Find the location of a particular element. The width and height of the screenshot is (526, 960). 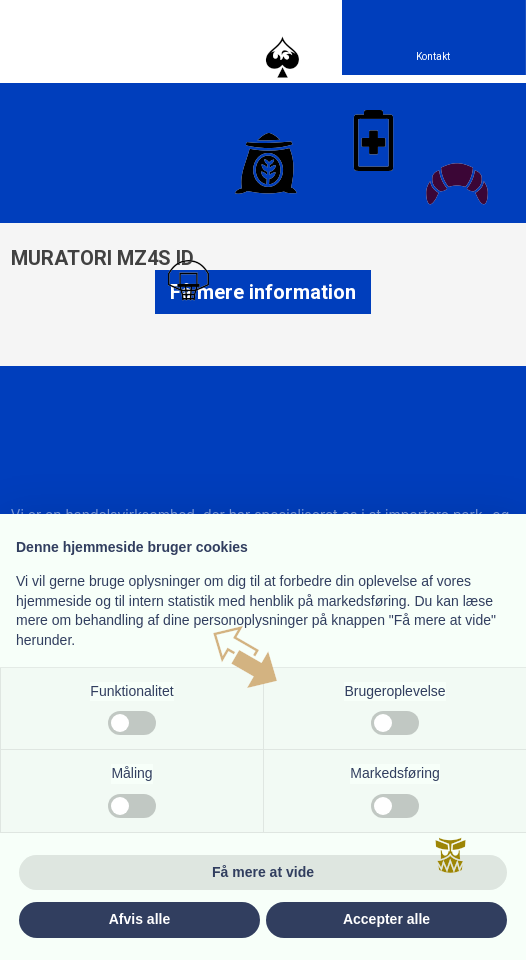

add battery or enable battery saver mode is located at coordinates (373, 140).